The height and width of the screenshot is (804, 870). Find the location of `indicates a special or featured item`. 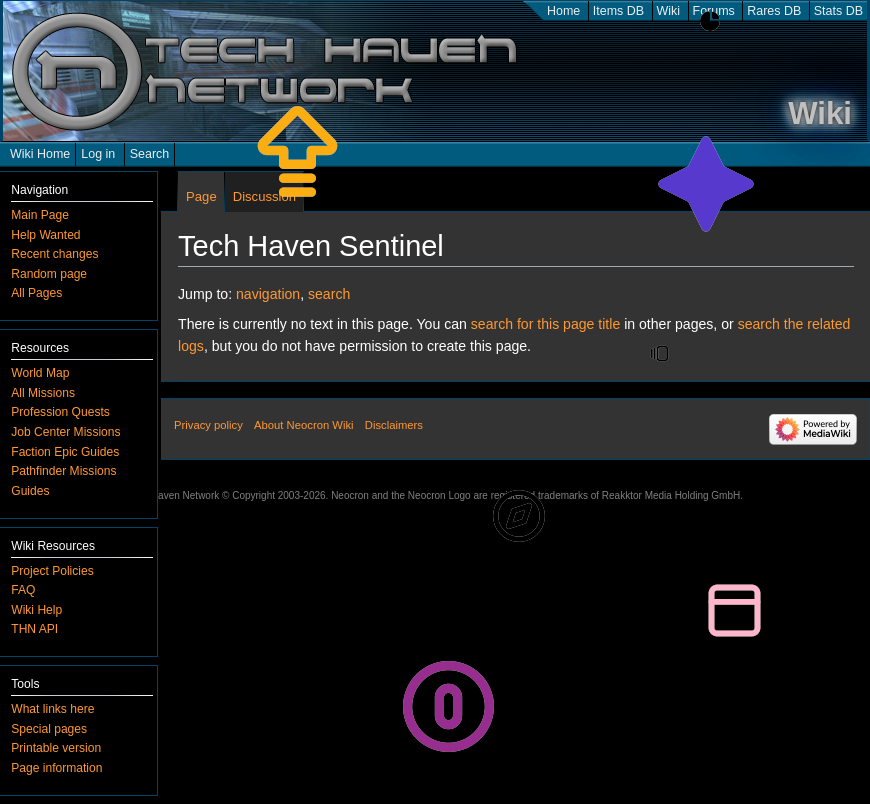

indicates a special or featured item is located at coordinates (706, 184).